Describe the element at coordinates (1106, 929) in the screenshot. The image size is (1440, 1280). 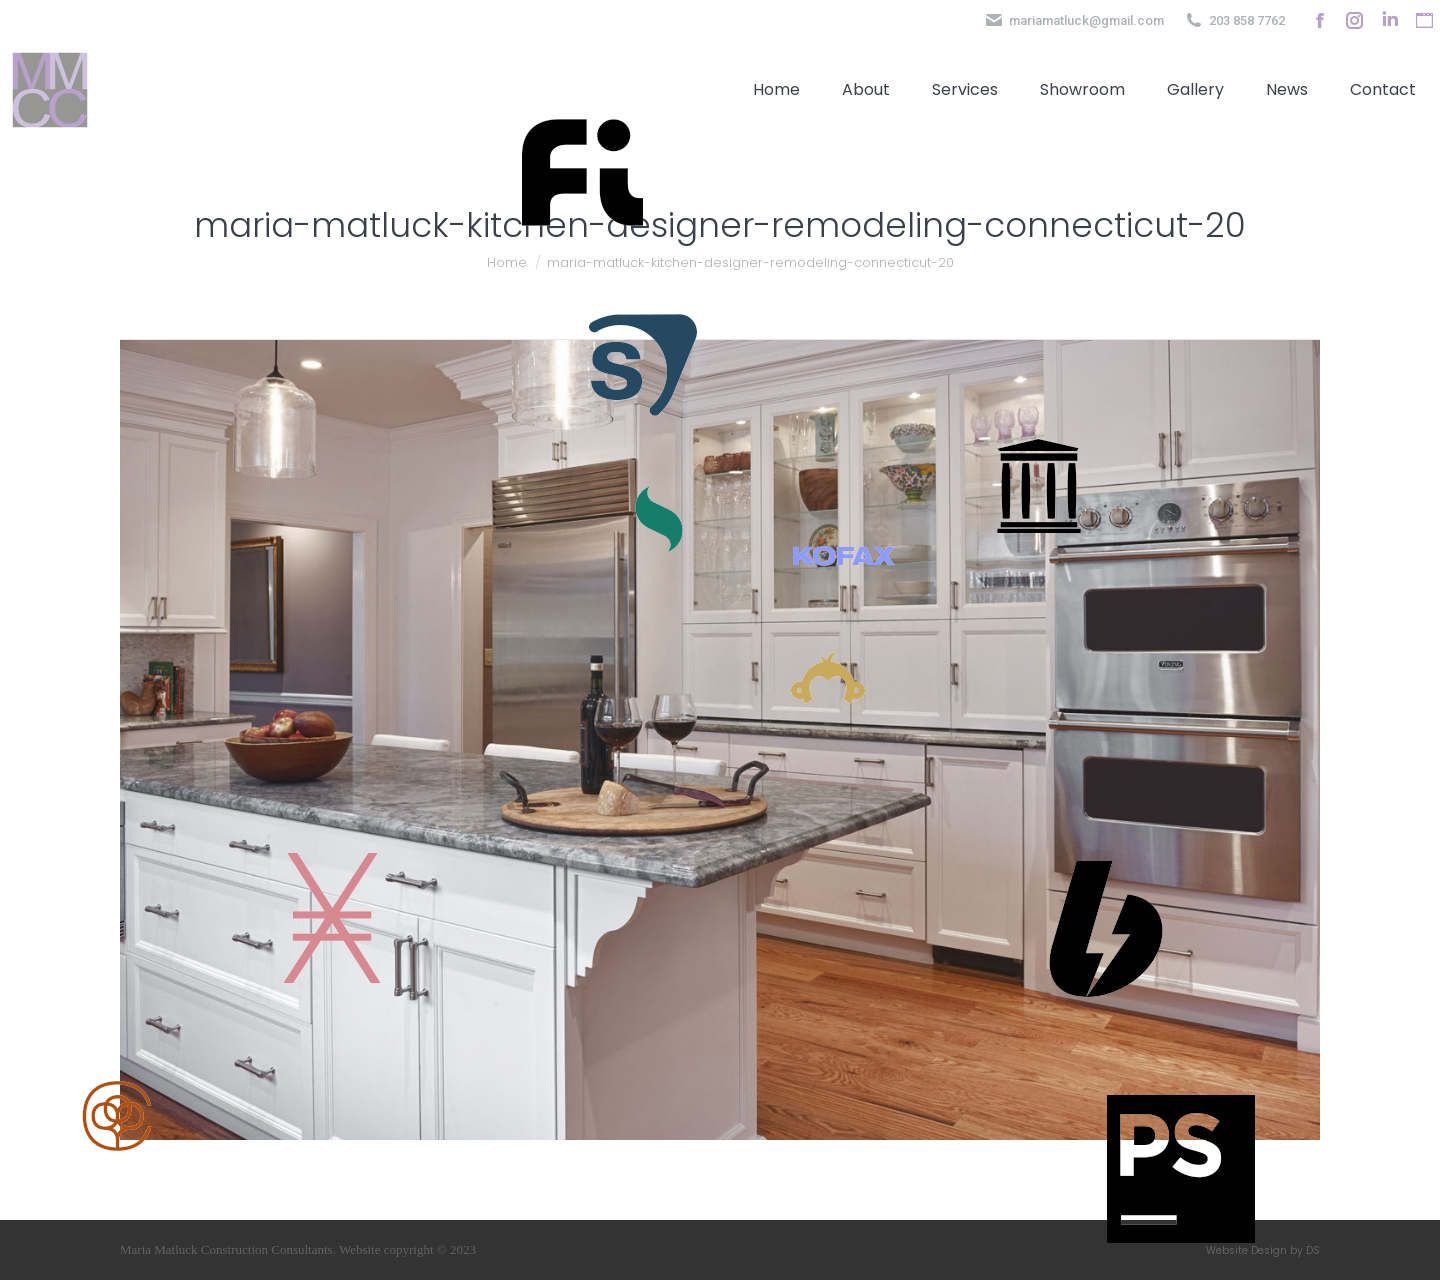
I see `open boosty creator platform` at that location.